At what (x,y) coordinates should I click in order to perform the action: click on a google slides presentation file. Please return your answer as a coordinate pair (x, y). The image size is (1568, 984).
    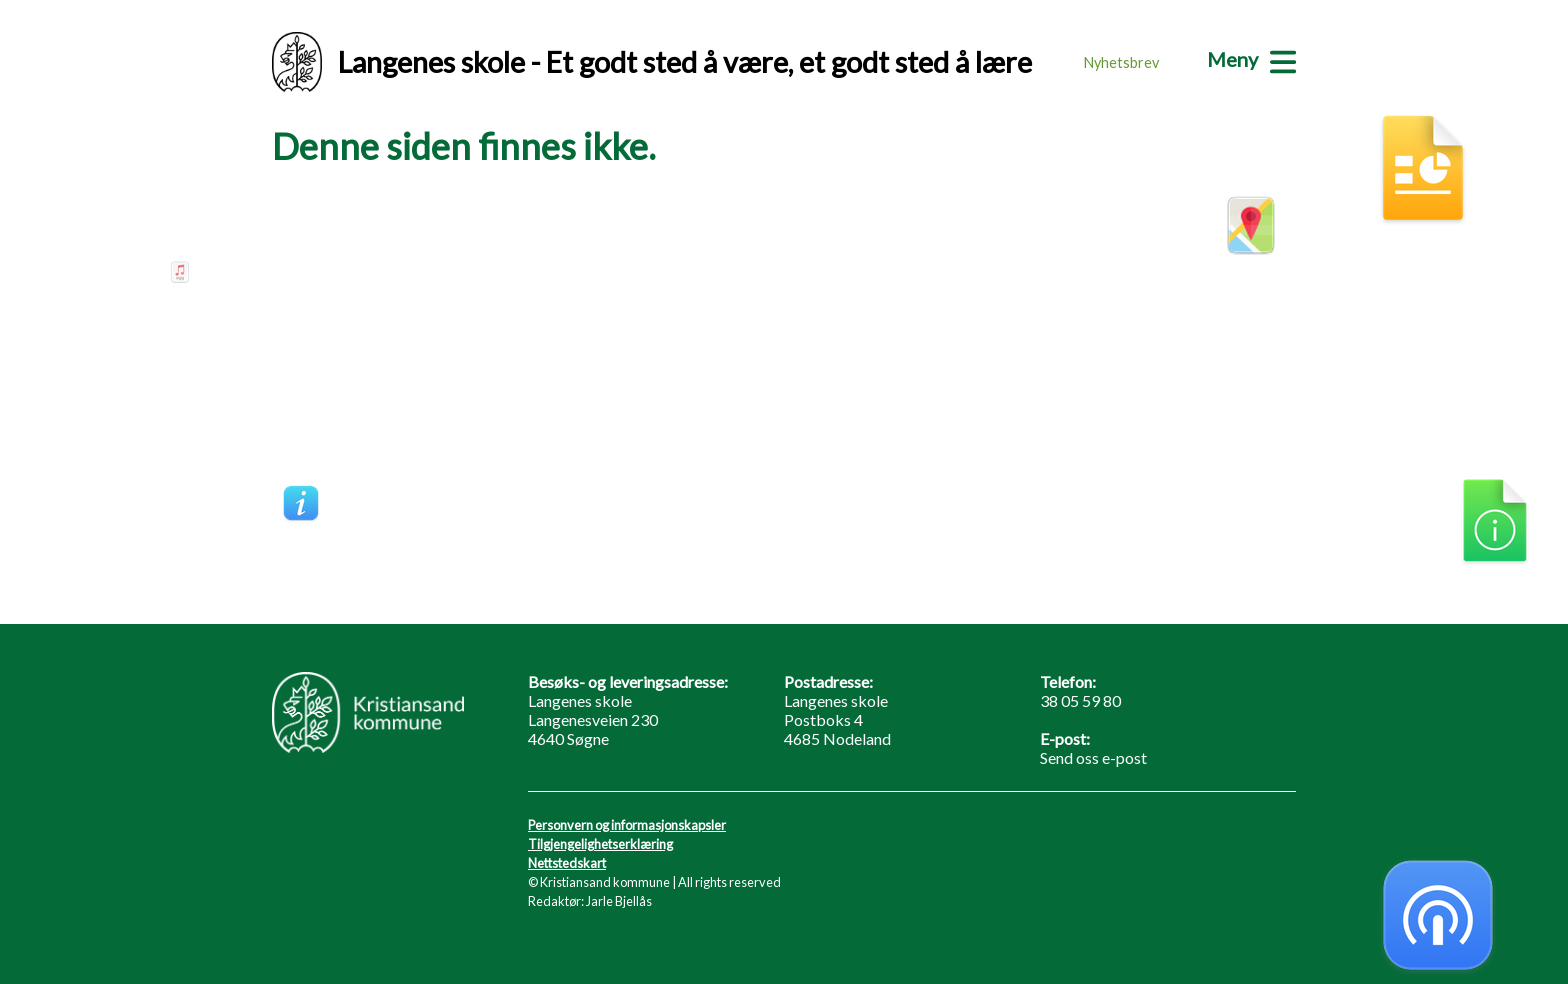
    Looking at the image, I should click on (1423, 170).